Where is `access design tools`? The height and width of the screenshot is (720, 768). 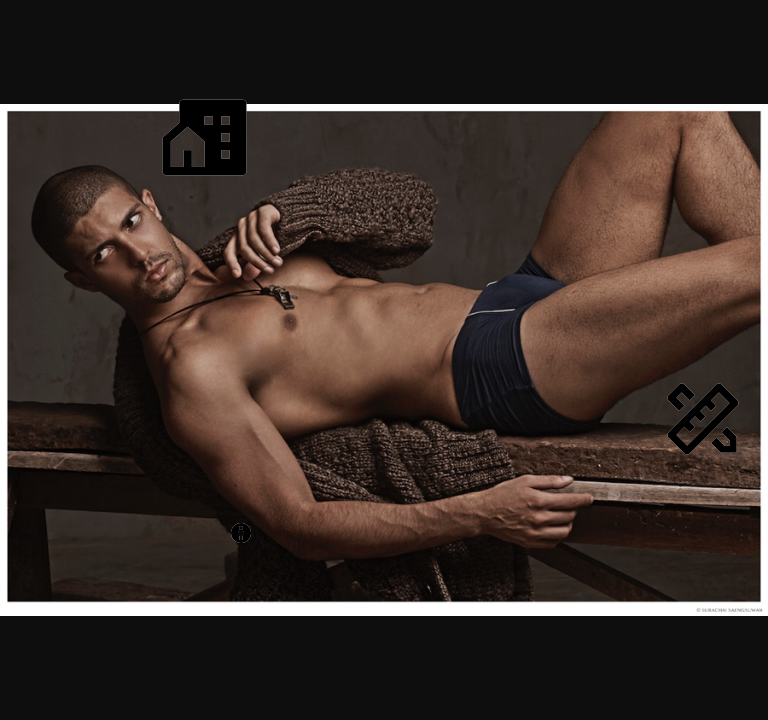
access design tools is located at coordinates (703, 419).